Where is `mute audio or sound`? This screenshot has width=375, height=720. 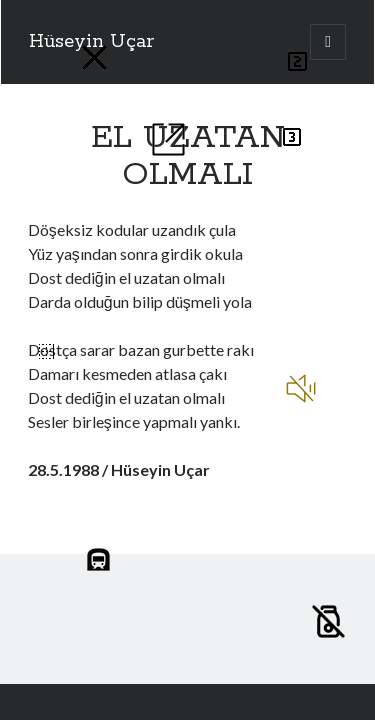
mute audio or sound is located at coordinates (300, 388).